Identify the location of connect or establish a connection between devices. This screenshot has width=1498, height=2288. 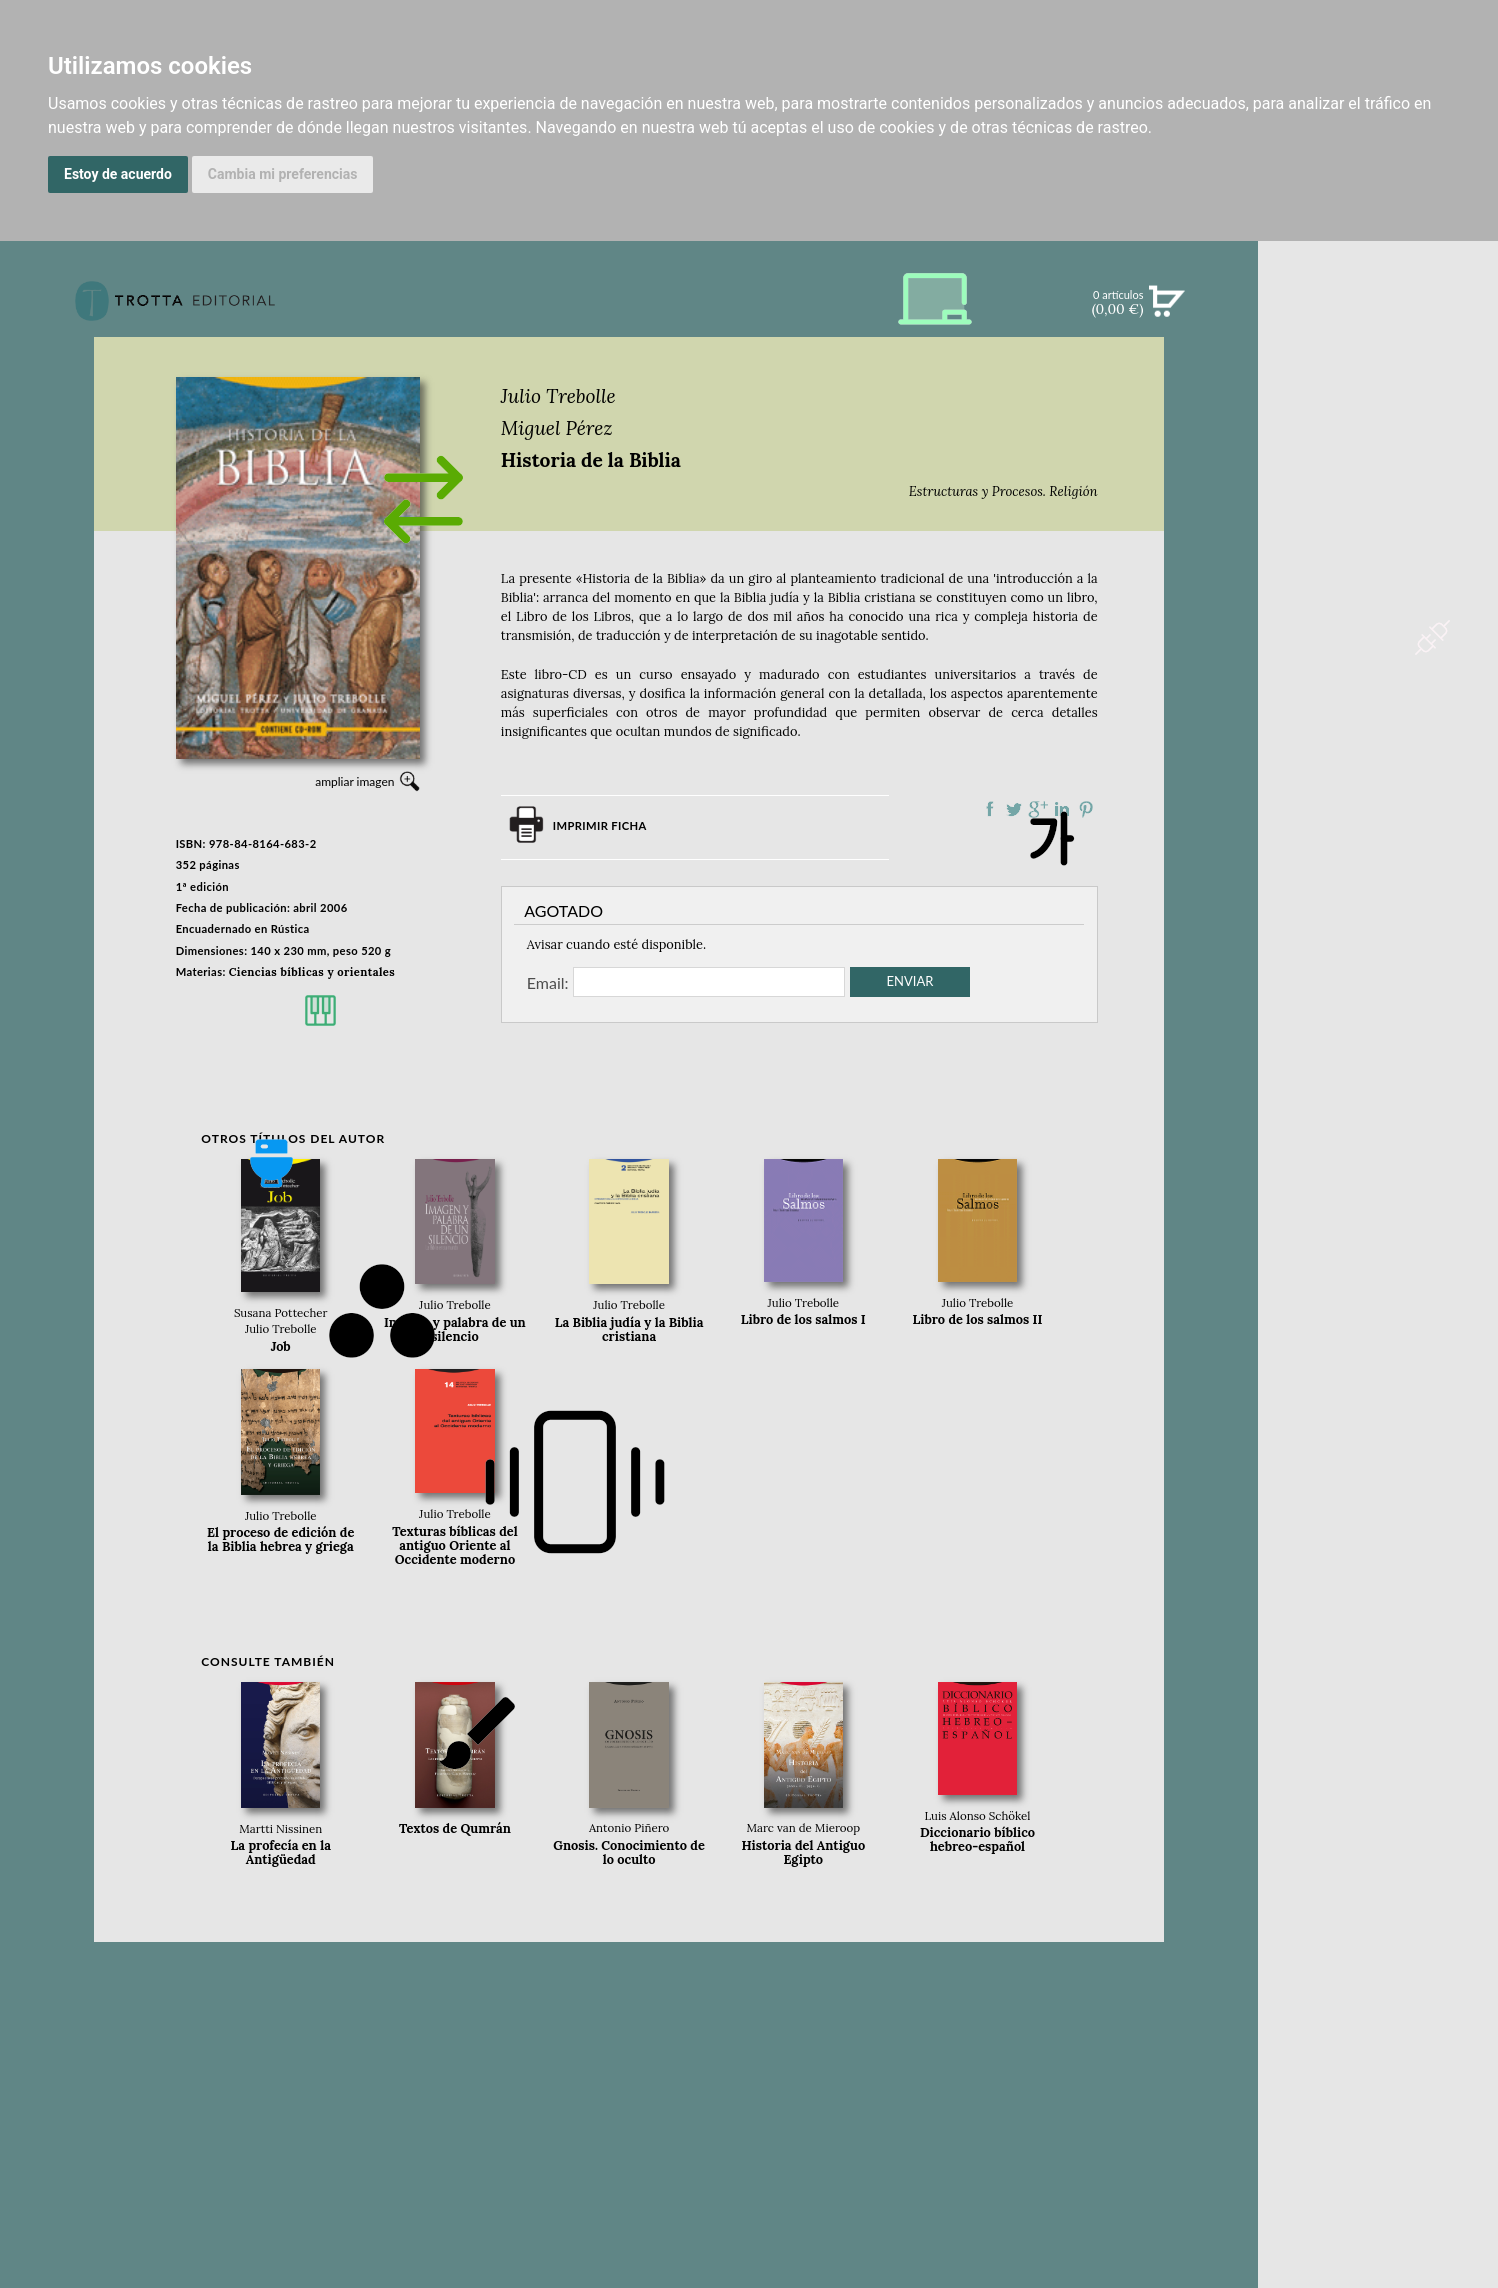
(1432, 637).